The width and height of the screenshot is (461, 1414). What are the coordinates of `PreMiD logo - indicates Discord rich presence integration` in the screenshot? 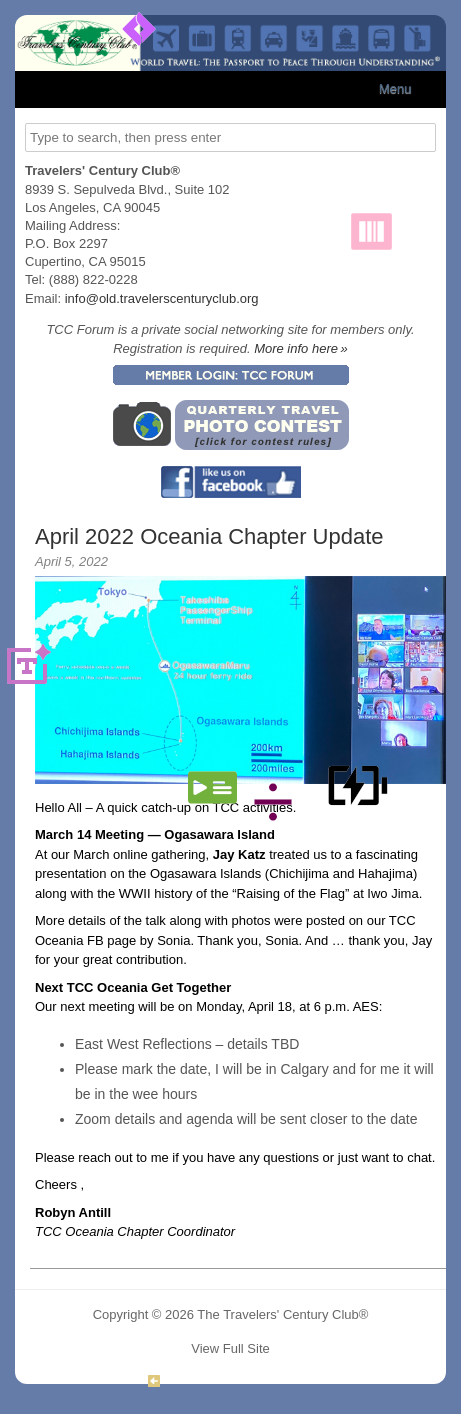 It's located at (212, 787).